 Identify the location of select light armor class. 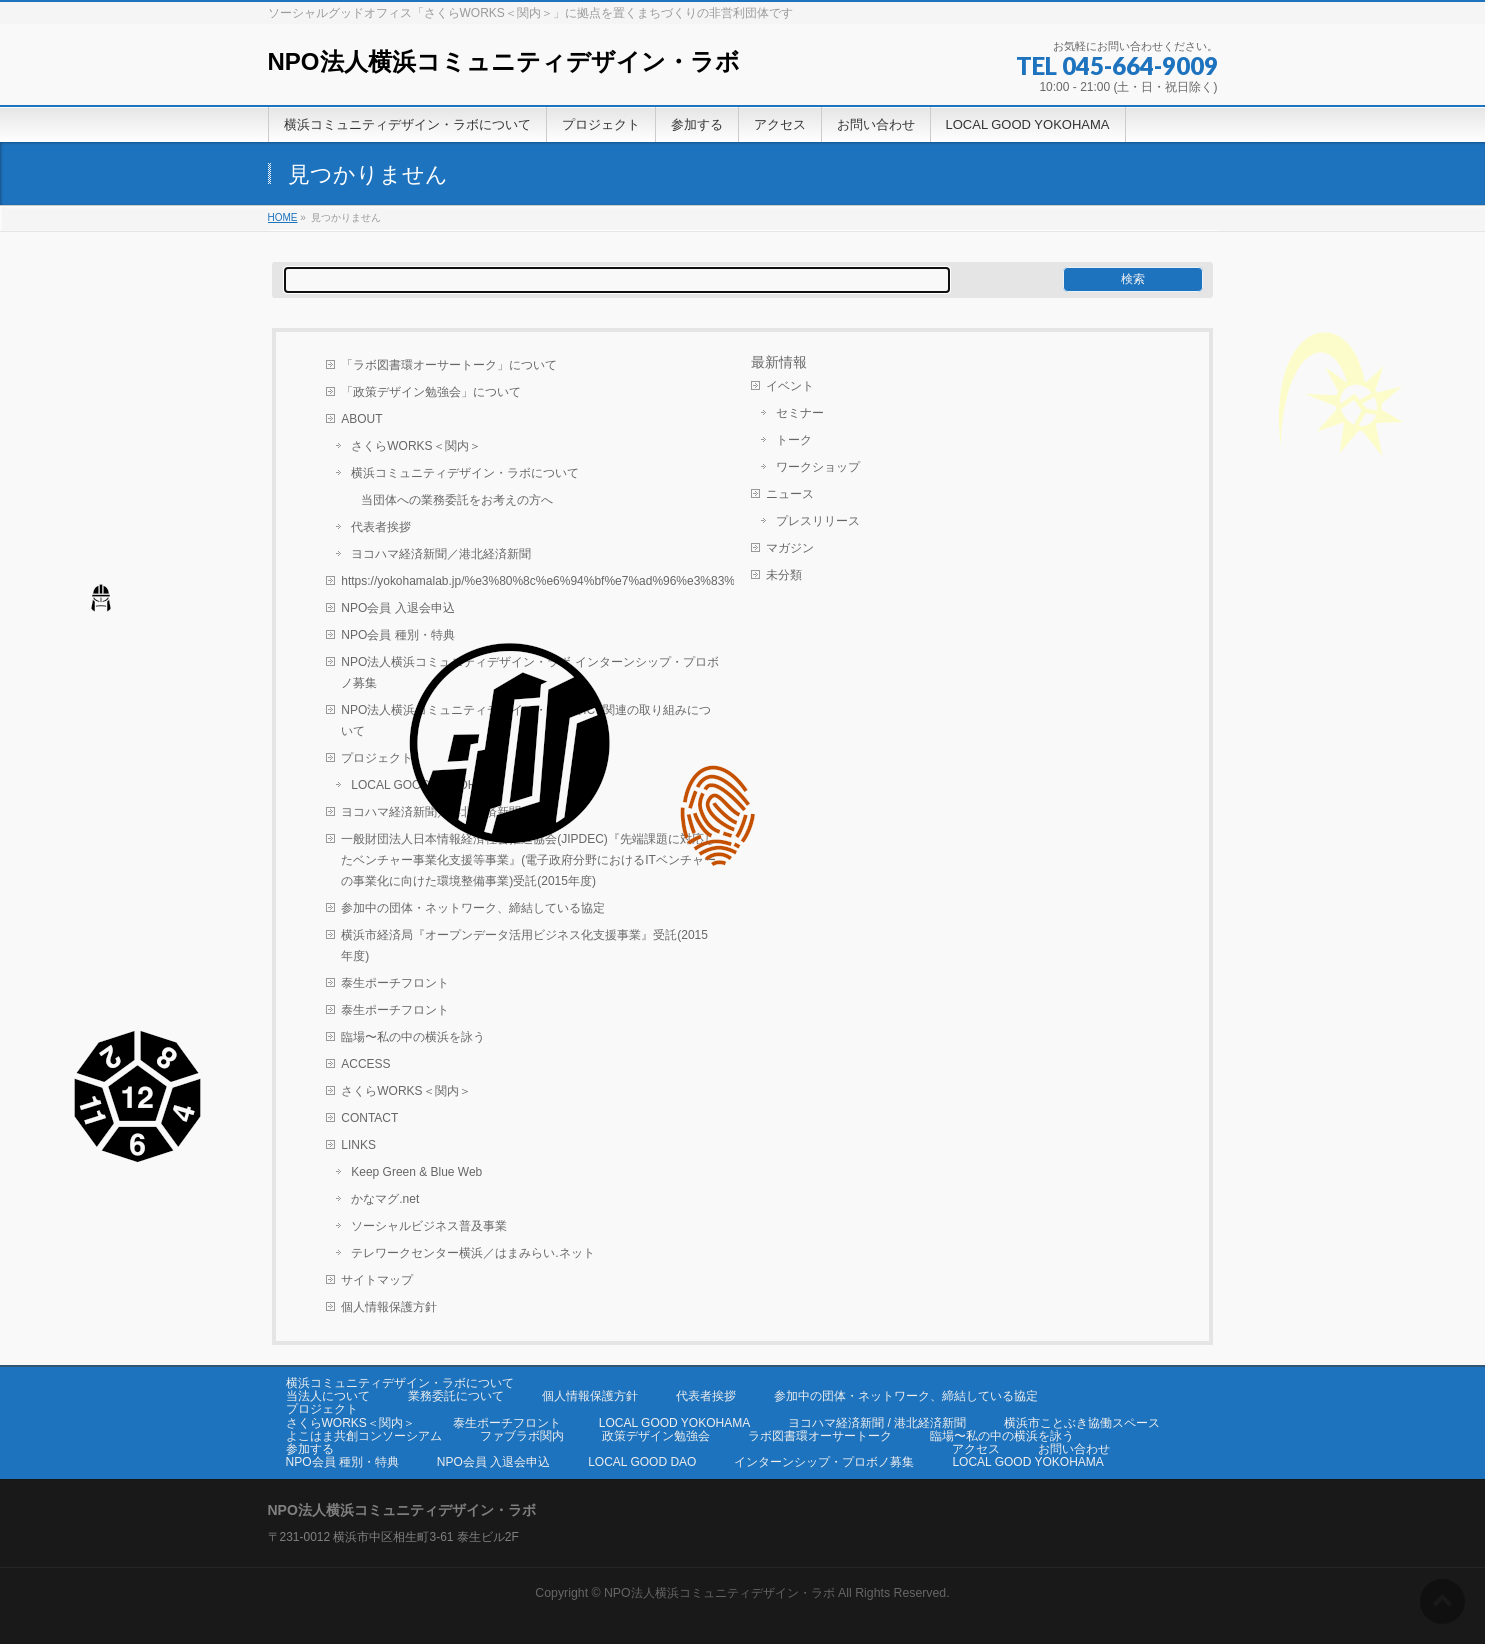
(101, 598).